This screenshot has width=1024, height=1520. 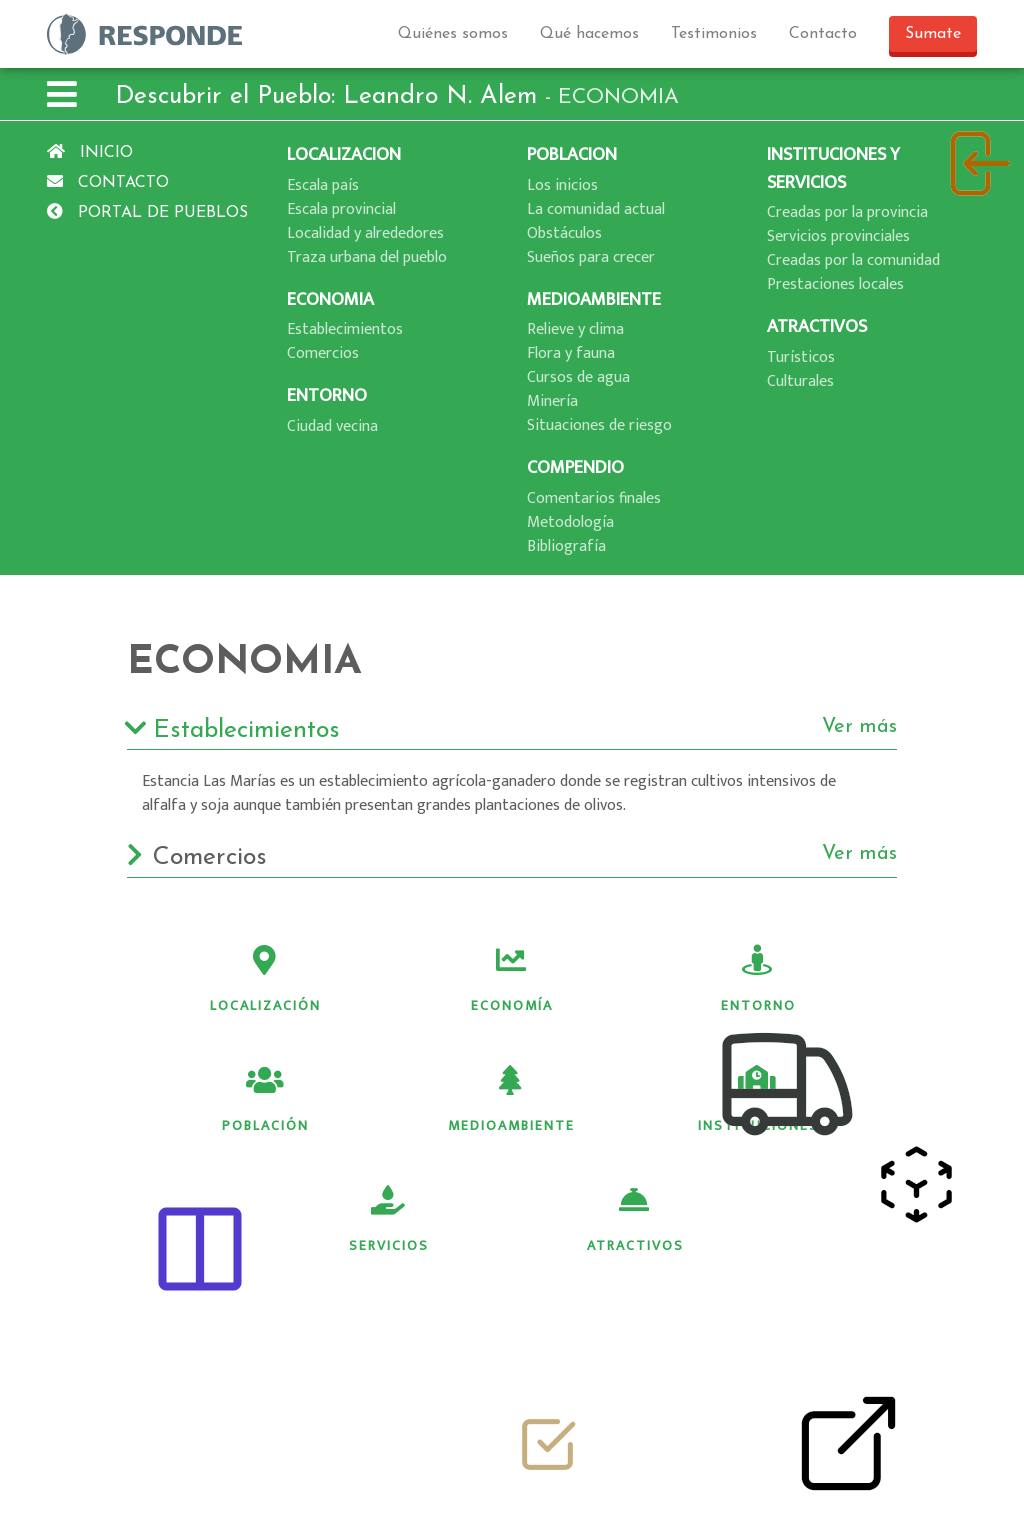 I want to click on open link in a new tab or window, so click(x=848, y=1443).